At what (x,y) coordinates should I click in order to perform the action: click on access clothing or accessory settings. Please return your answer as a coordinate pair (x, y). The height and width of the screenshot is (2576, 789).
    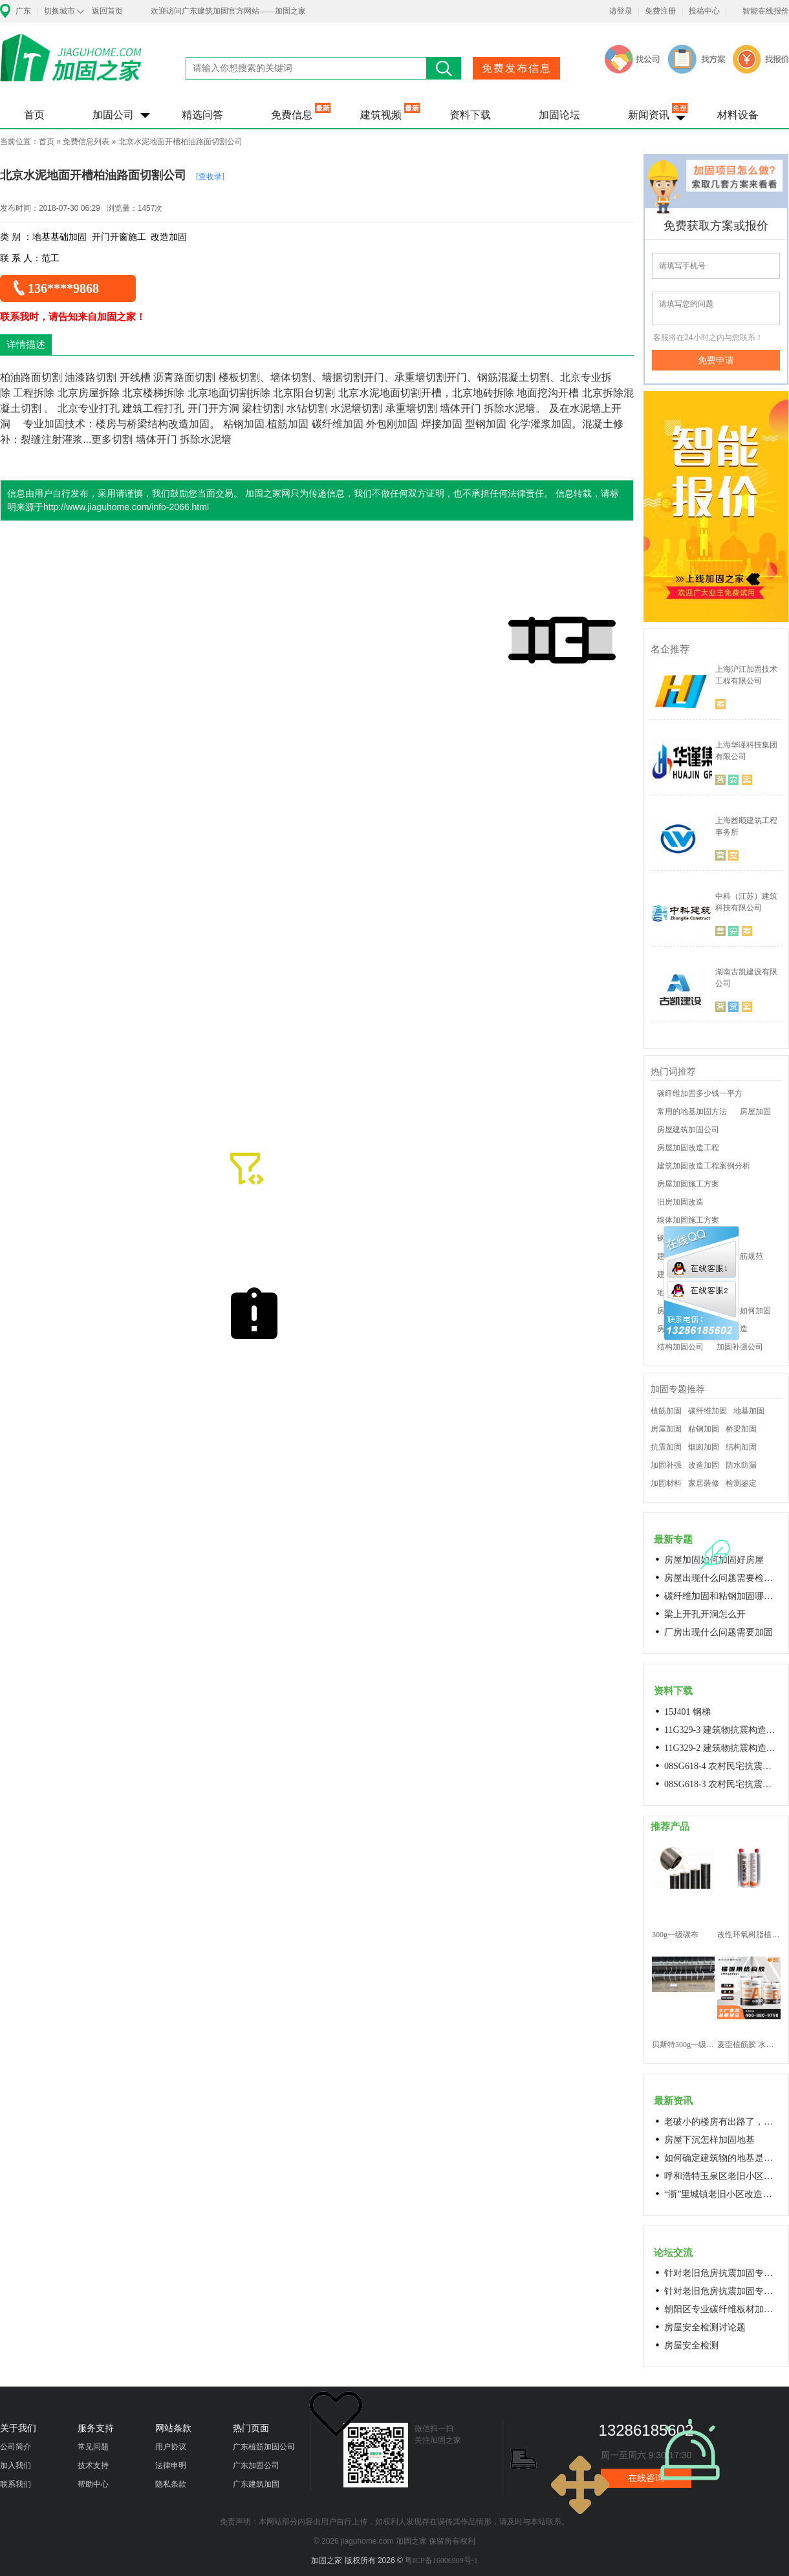
    Looking at the image, I should click on (562, 640).